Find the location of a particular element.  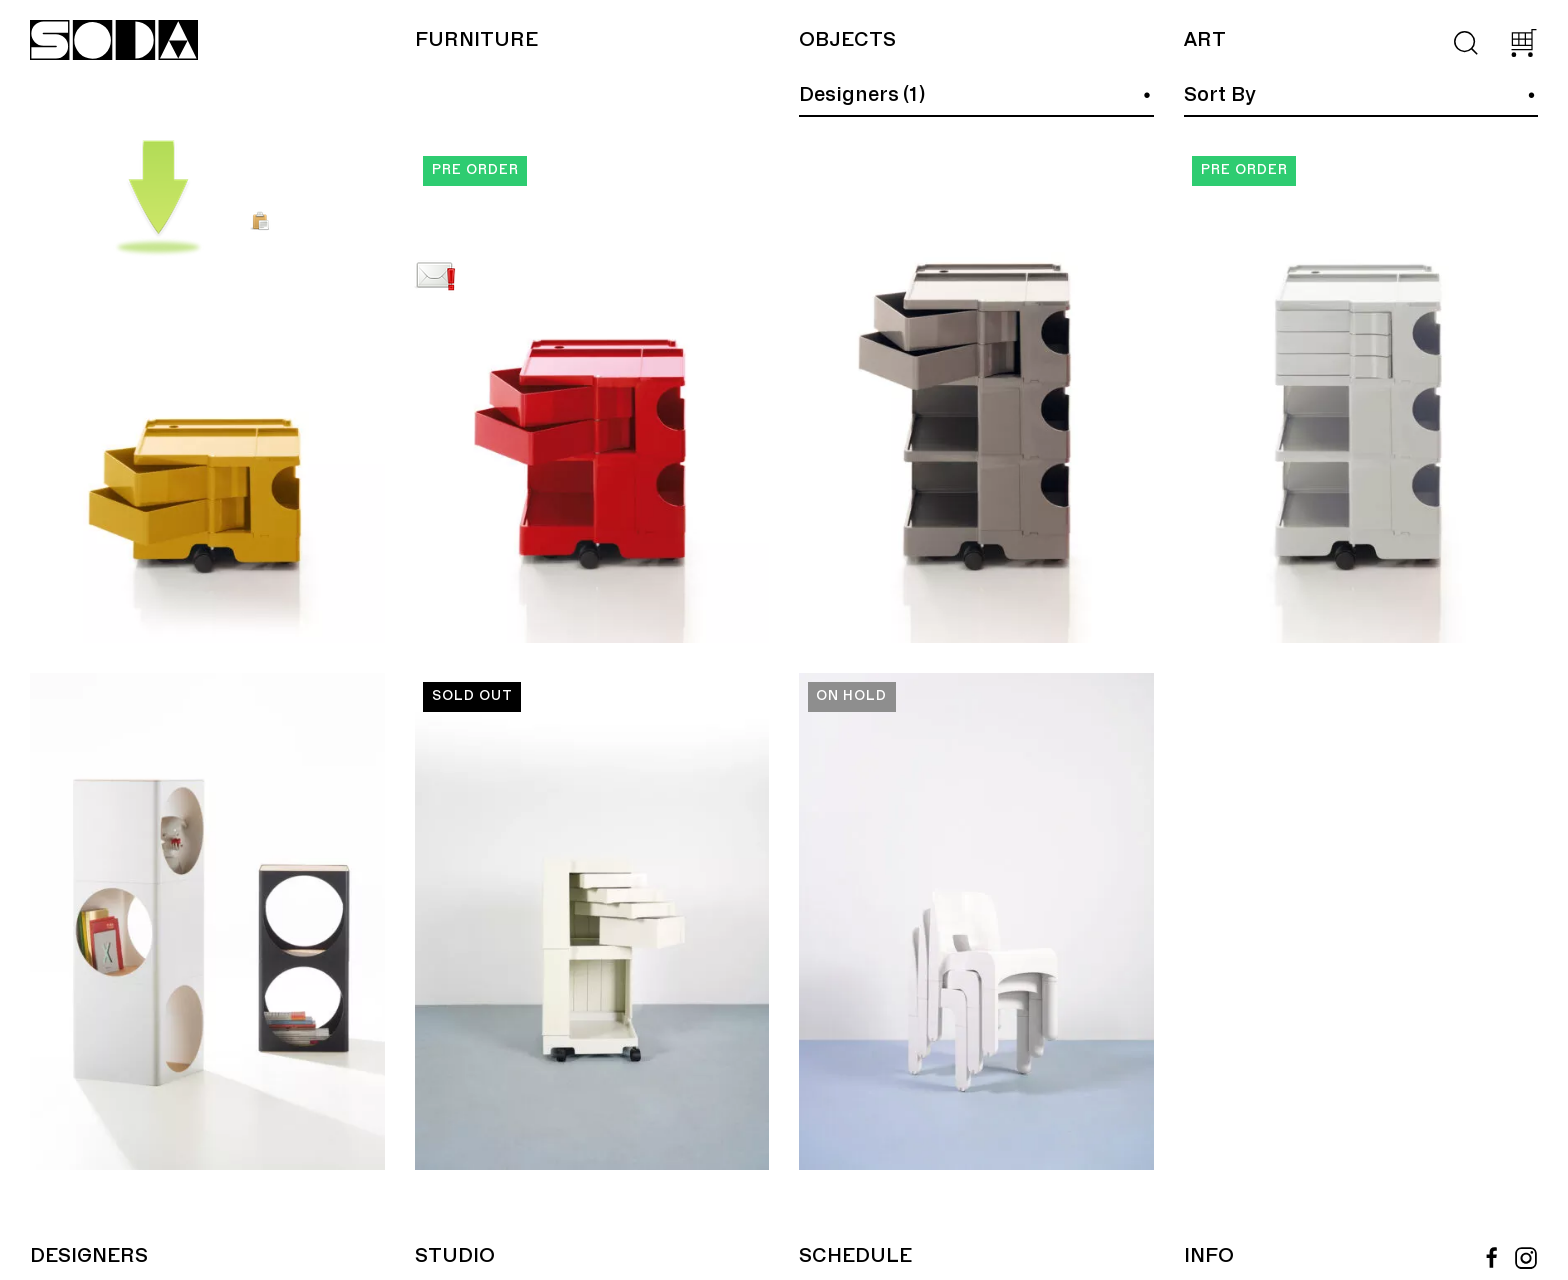

save the current file or document is located at coordinates (158, 190).